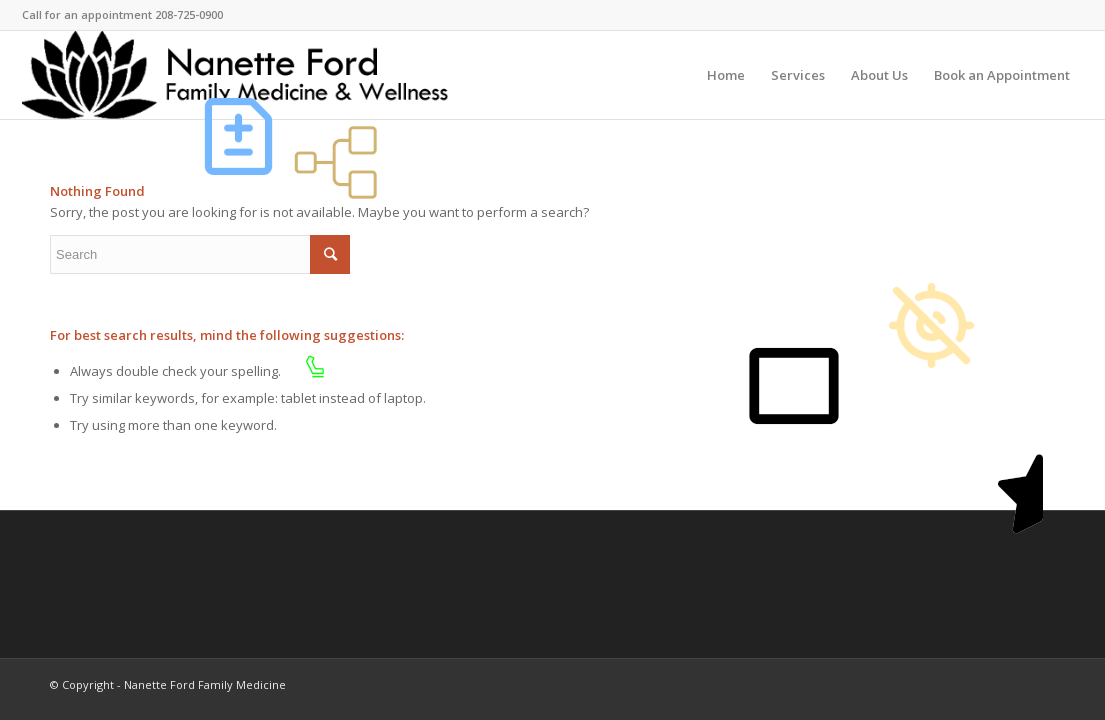  Describe the element at coordinates (931, 325) in the screenshot. I see `location services disabled` at that location.